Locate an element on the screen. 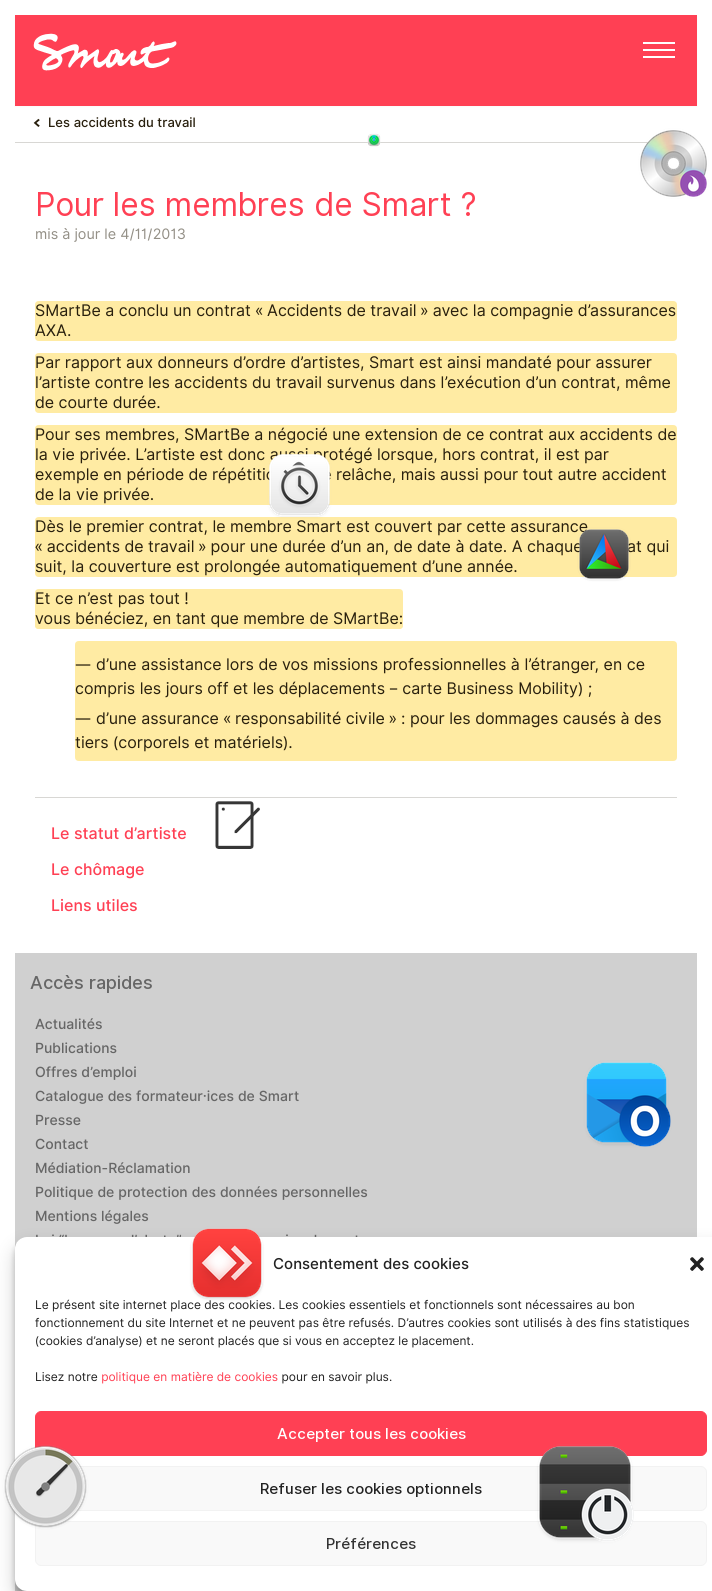  launch sysprof system profiler is located at coordinates (45, 1486).